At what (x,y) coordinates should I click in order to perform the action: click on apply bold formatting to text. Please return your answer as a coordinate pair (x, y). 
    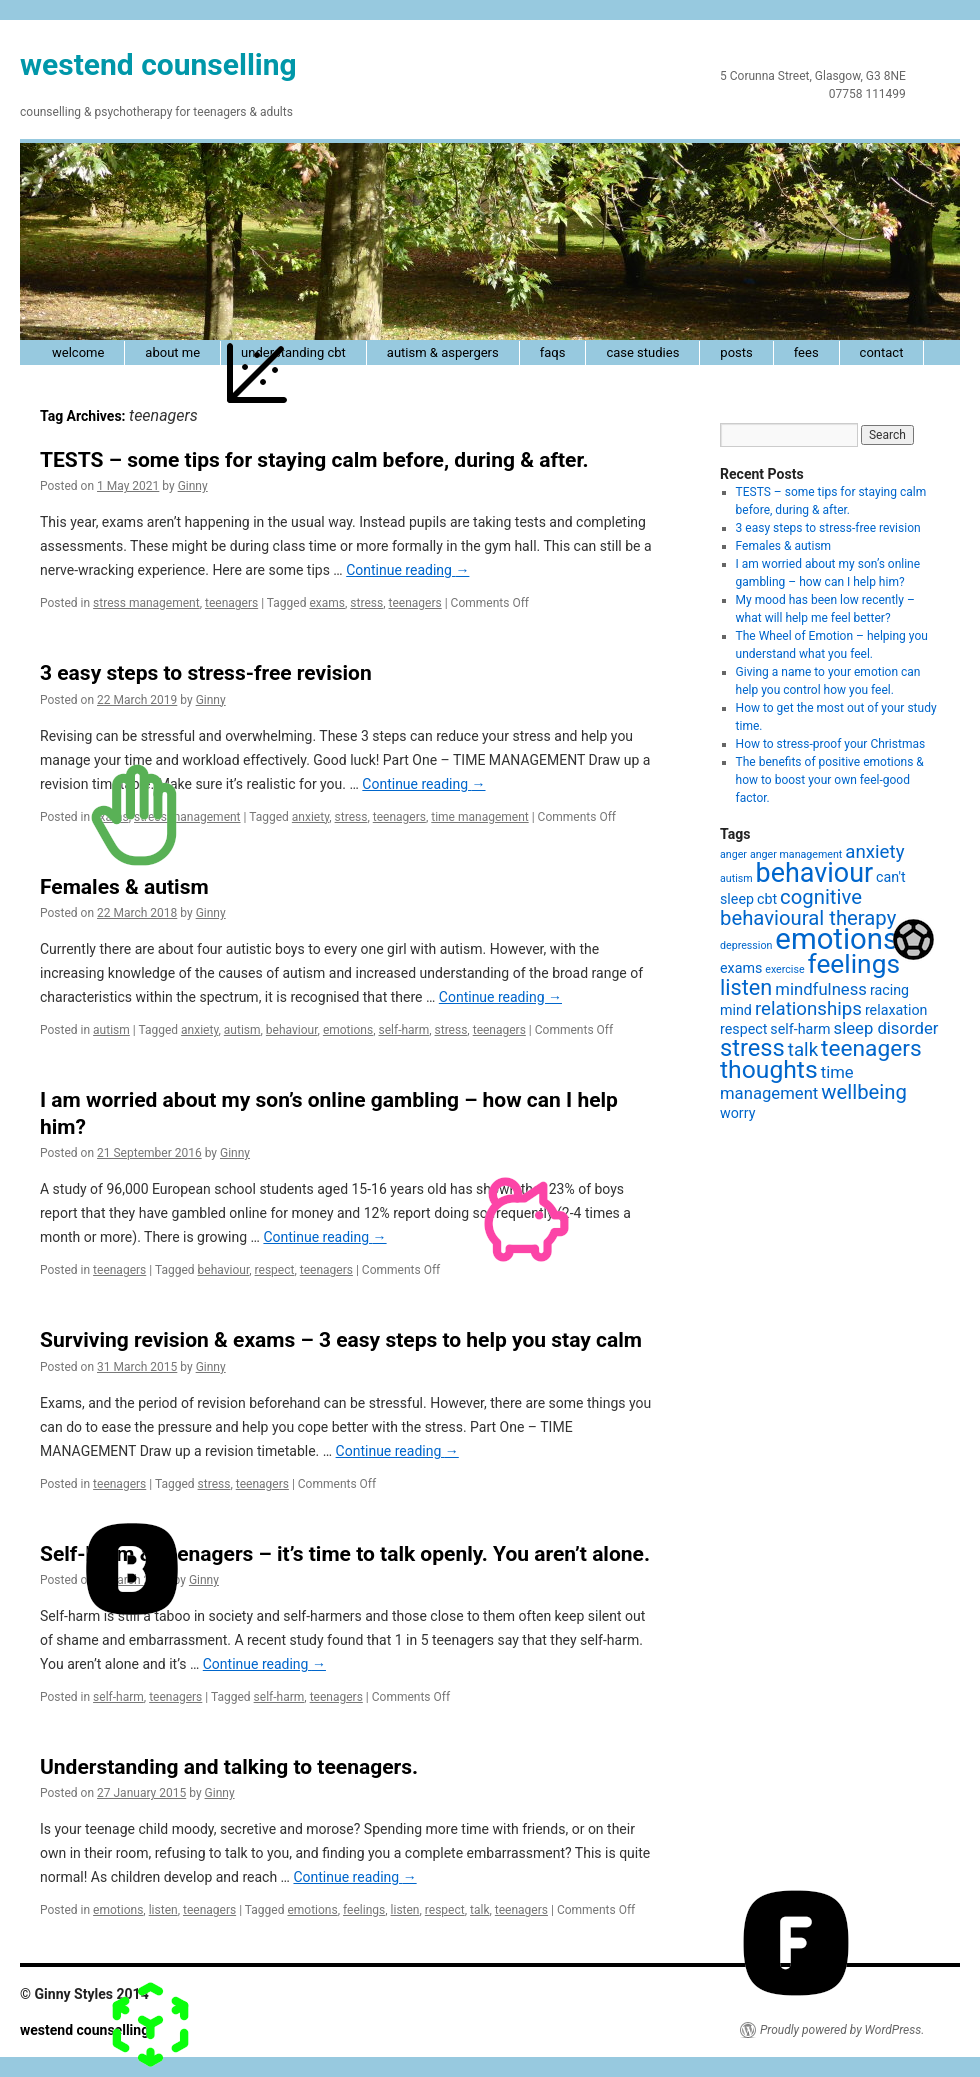
    Looking at the image, I should click on (132, 1569).